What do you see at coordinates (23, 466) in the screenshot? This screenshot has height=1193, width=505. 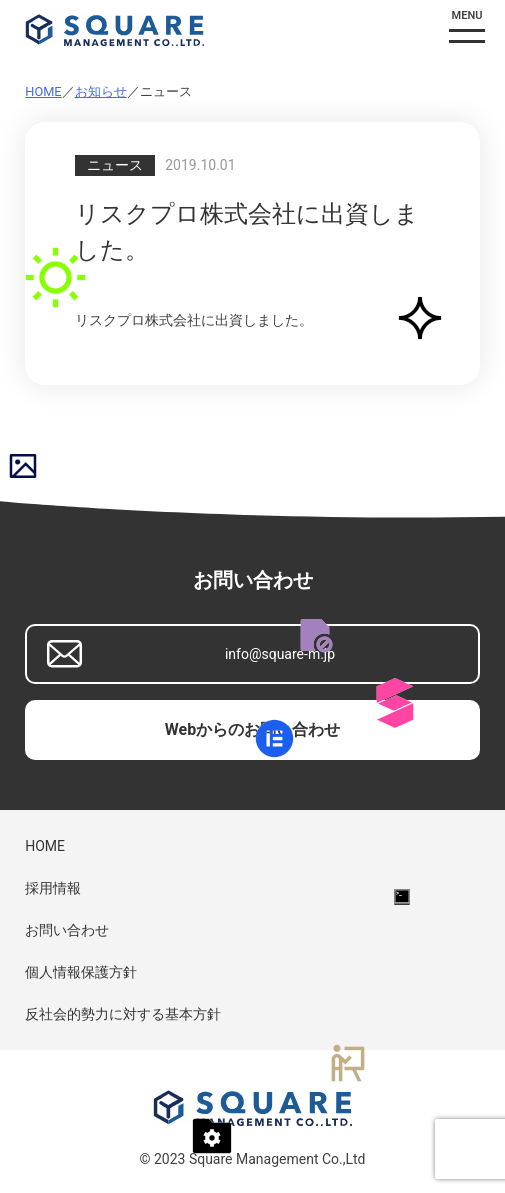 I see `view or browse images` at bounding box center [23, 466].